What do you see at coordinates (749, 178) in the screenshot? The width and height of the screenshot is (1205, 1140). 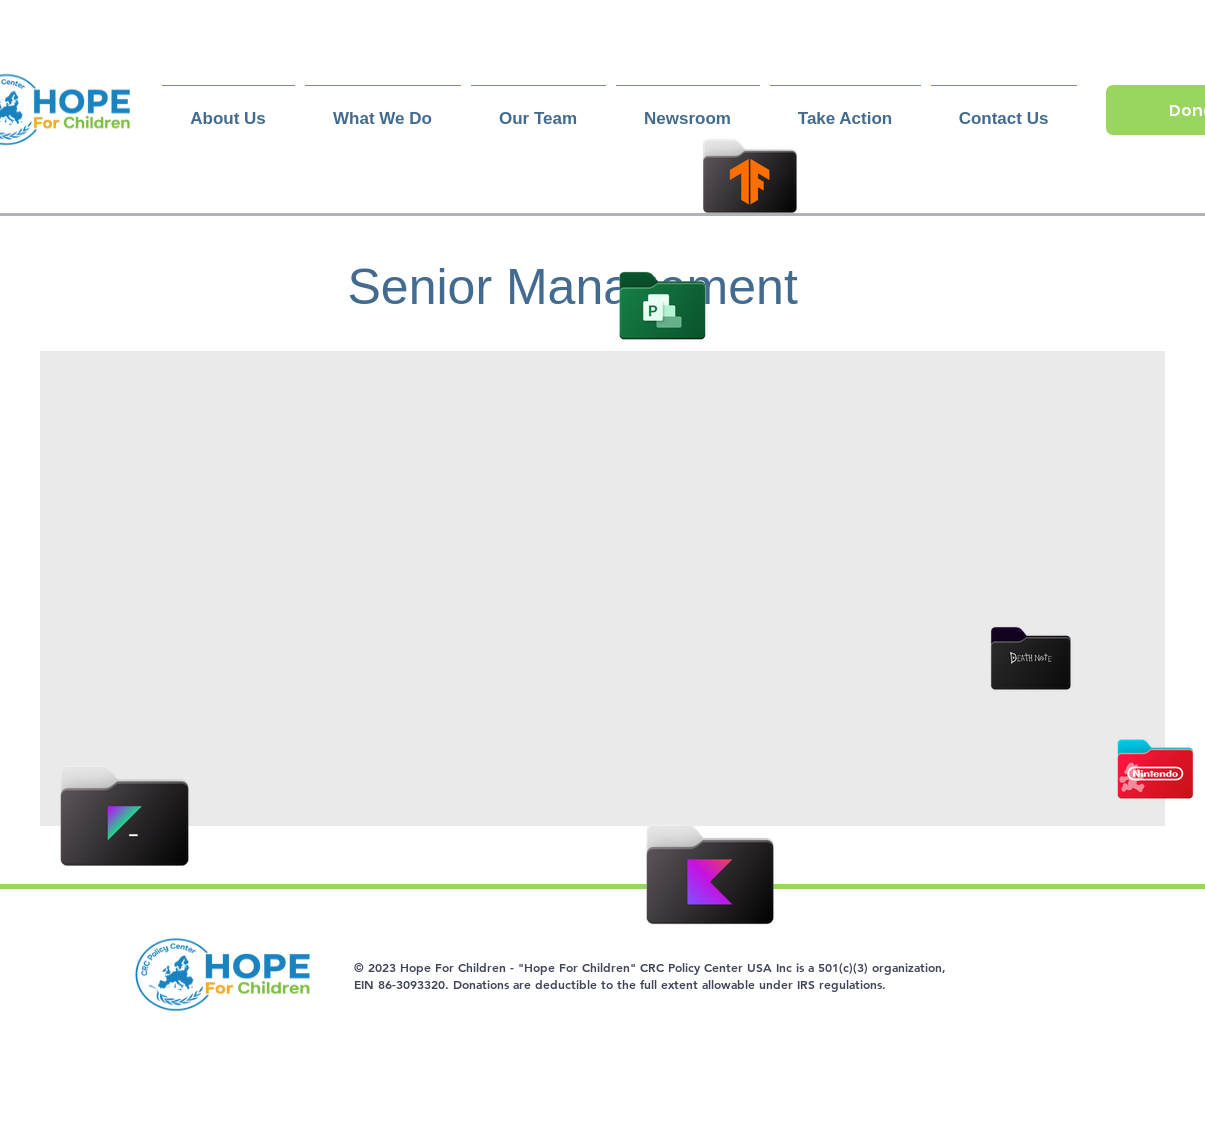 I see `open tensorflow project folder` at bounding box center [749, 178].